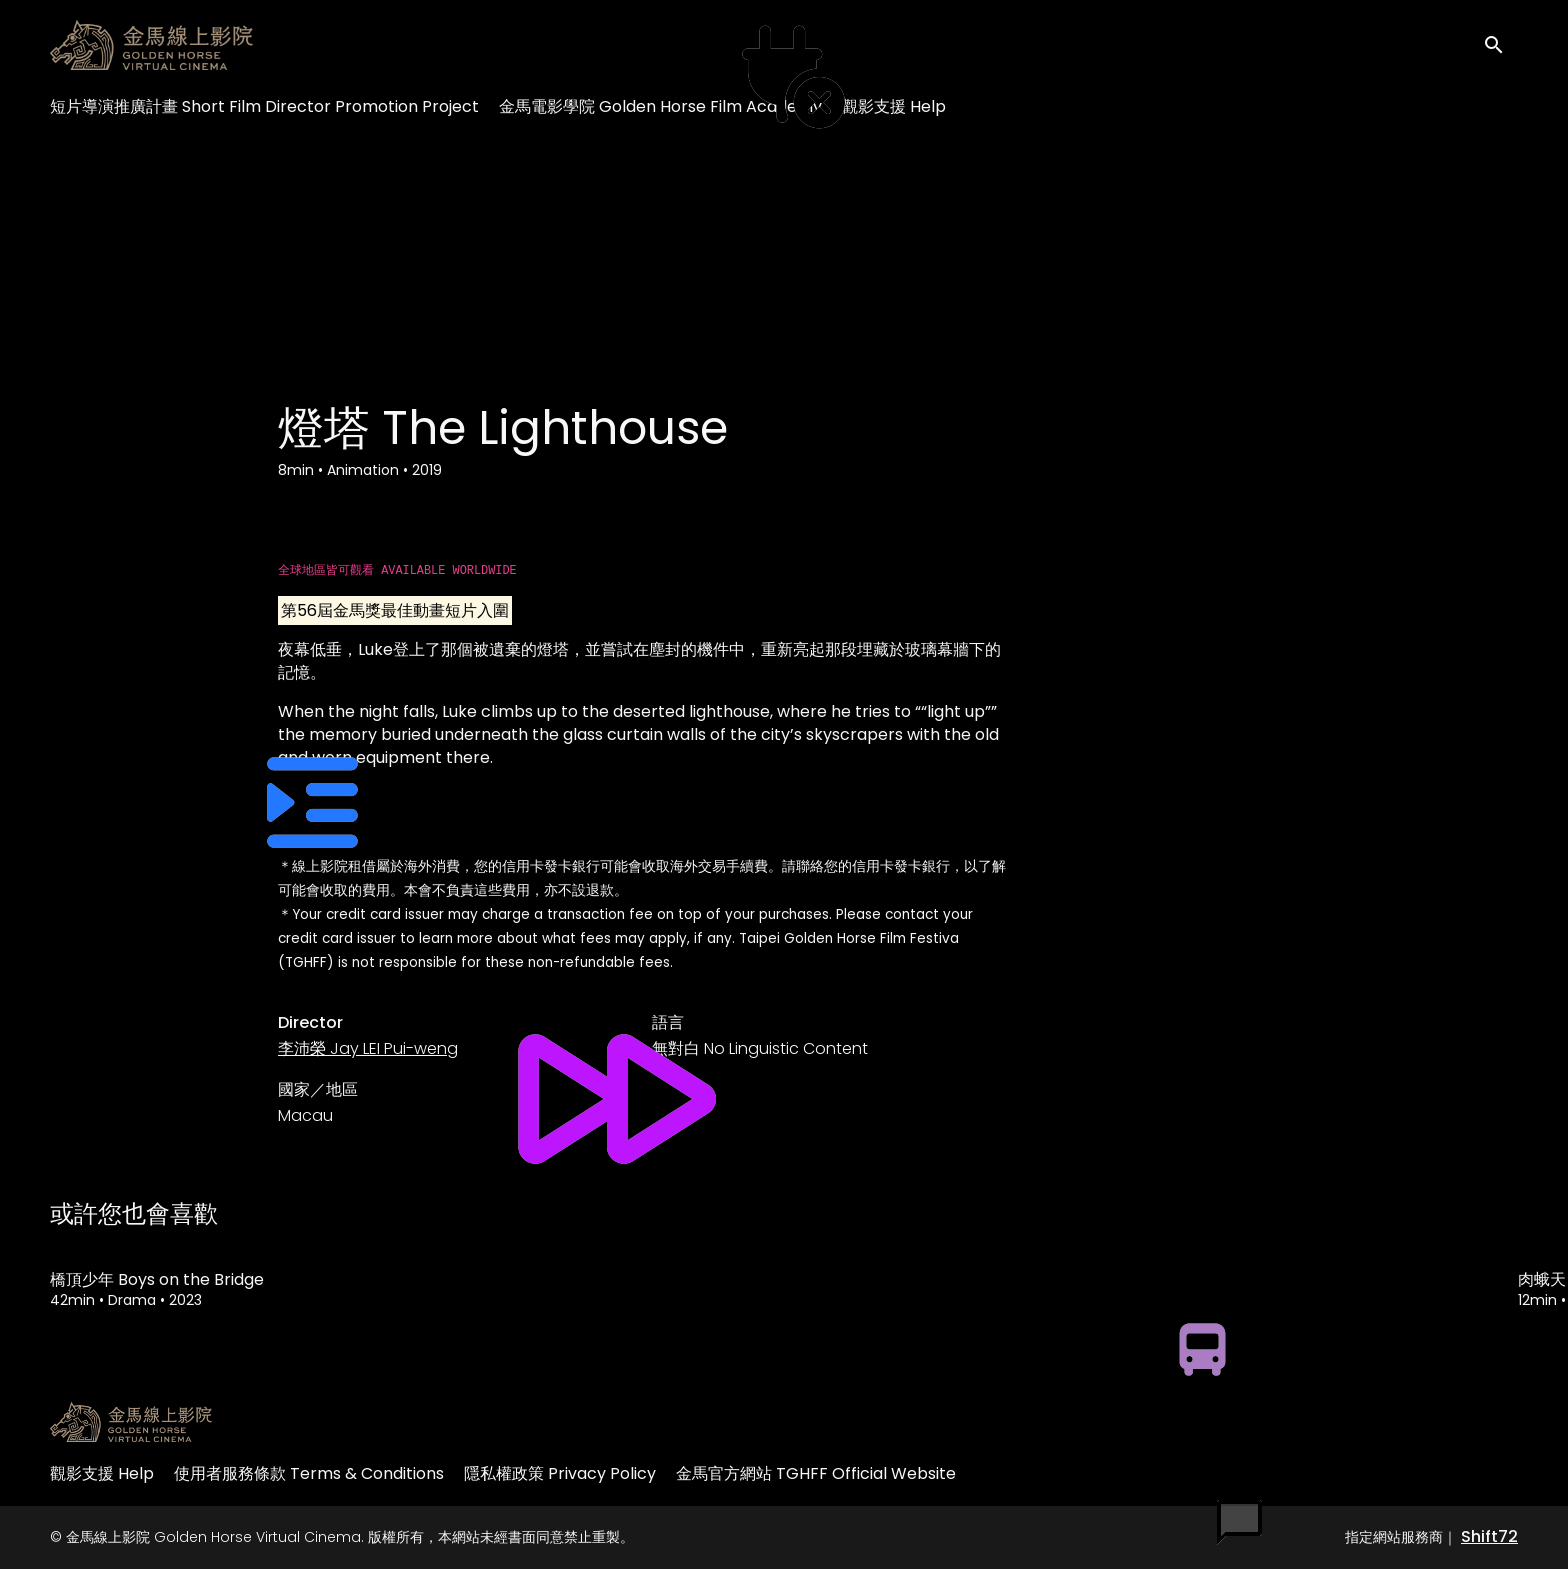 Image resolution: width=1568 pixels, height=1569 pixels. I want to click on connection failed or unavailable, so click(788, 77).